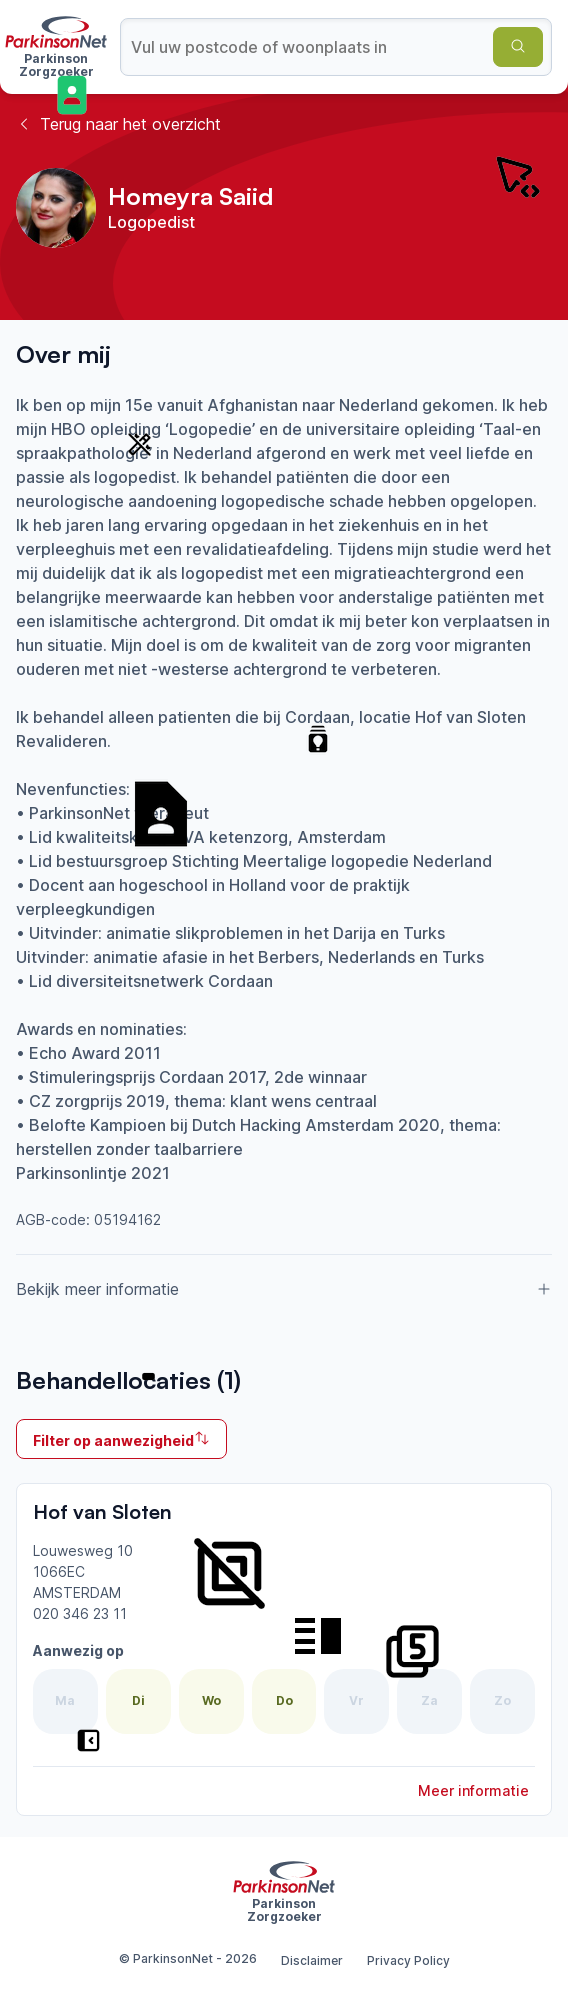 The image size is (568, 1995). I want to click on crop image to 16:9 aspect ratio, so click(148, 1376).